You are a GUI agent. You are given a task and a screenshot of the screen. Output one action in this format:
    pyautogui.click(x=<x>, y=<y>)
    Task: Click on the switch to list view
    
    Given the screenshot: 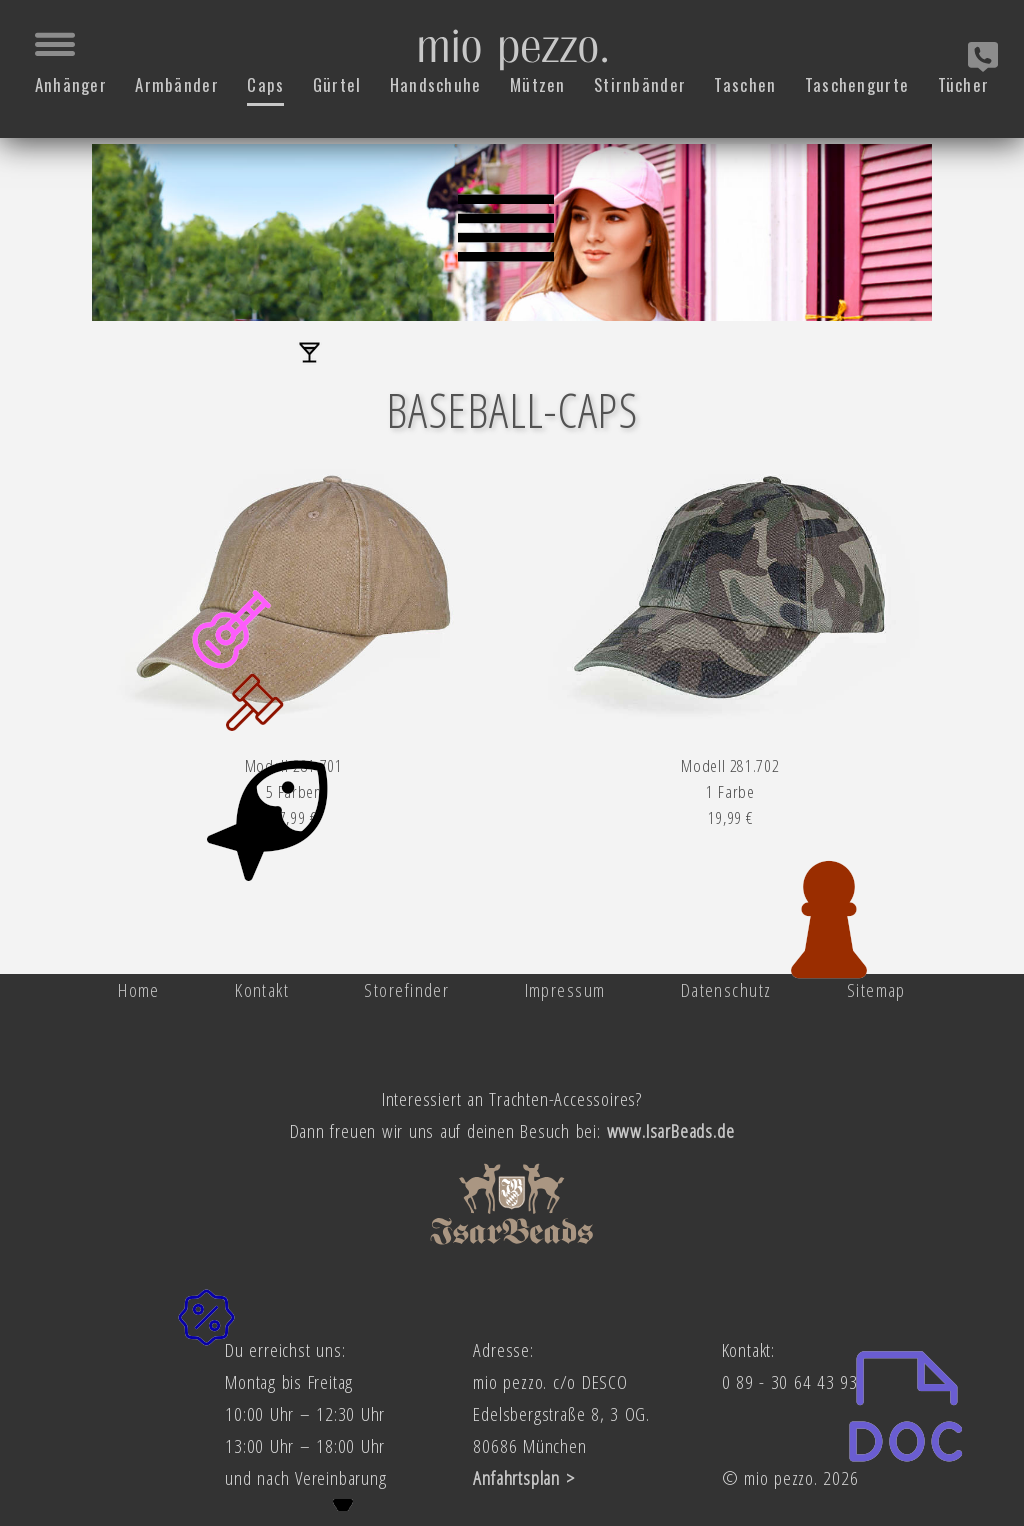 What is the action you would take?
    pyautogui.click(x=506, y=228)
    